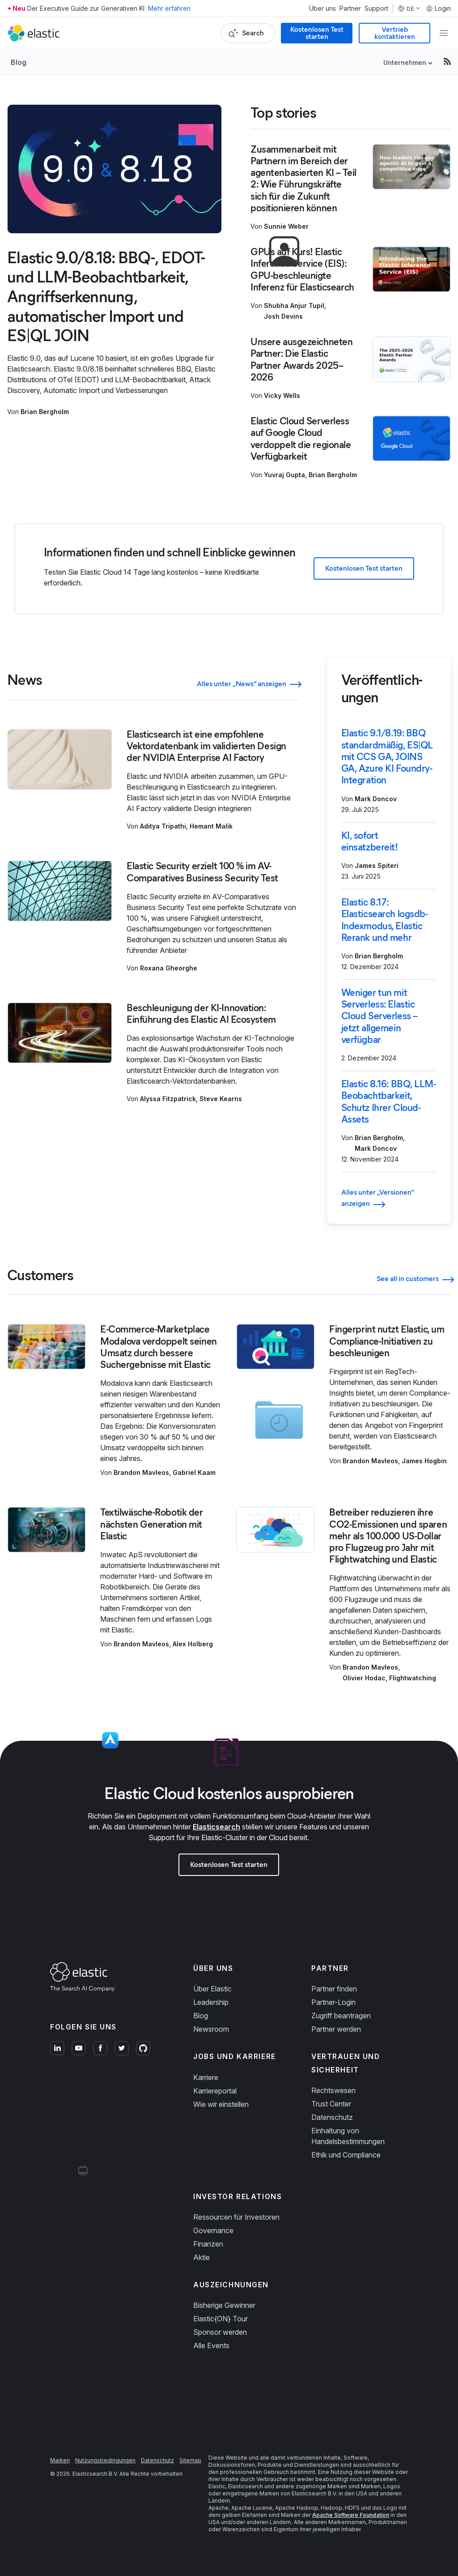 The image size is (458, 2576). Describe the element at coordinates (284, 251) in the screenshot. I see `configure login screen settings` at that location.